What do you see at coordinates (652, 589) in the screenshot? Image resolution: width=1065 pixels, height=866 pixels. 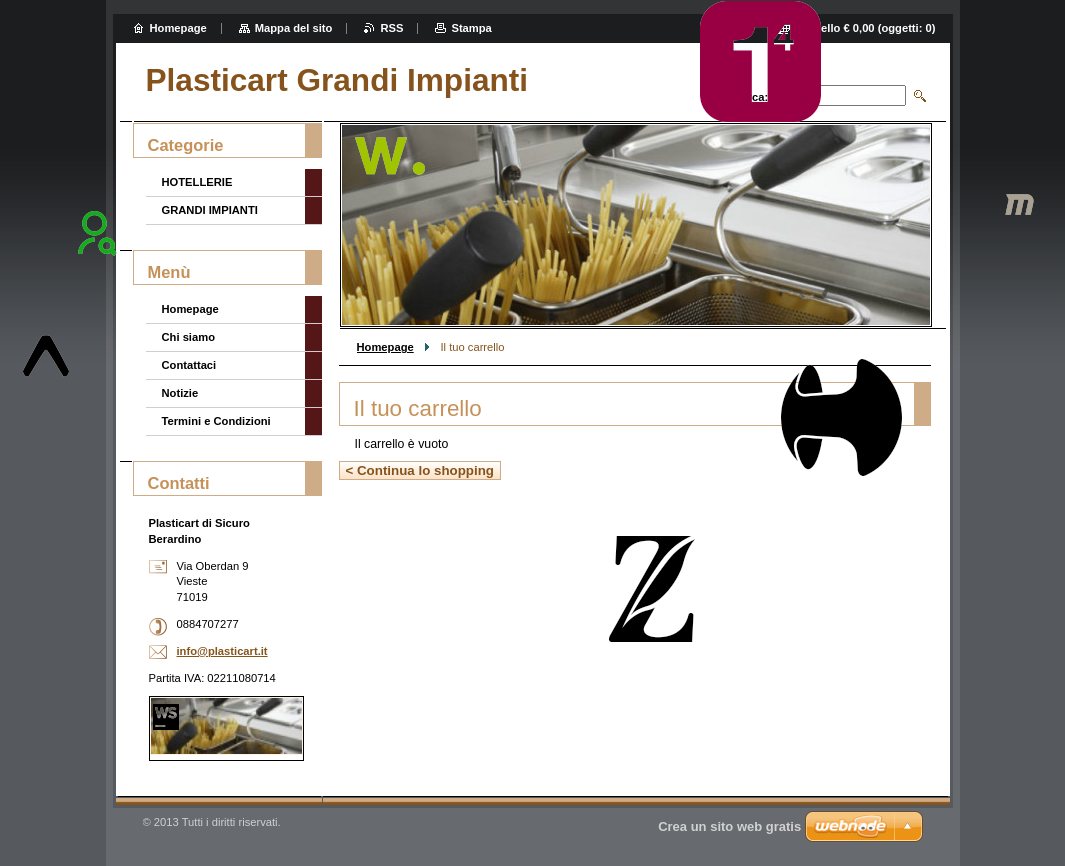 I see `open the Zola website or app` at bounding box center [652, 589].